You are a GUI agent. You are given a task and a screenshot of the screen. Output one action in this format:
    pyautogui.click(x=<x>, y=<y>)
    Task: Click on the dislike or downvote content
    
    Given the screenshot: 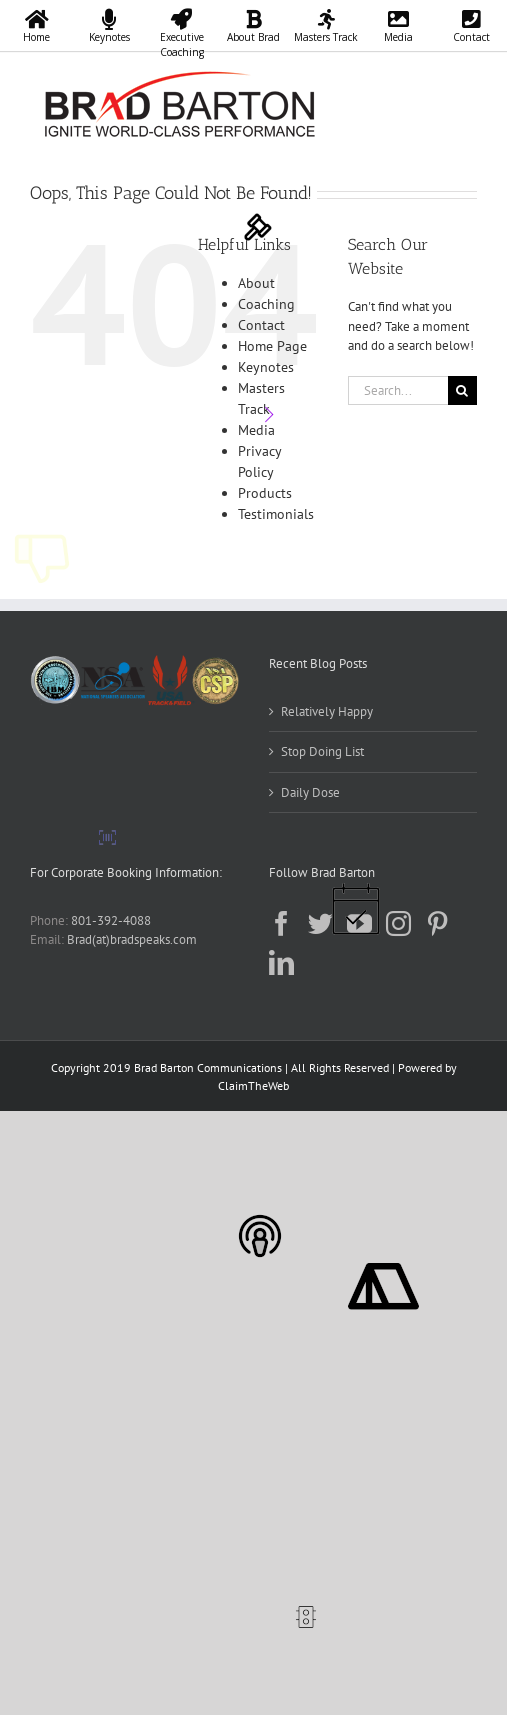 What is the action you would take?
    pyautogui.click(x=42, y=556)
    